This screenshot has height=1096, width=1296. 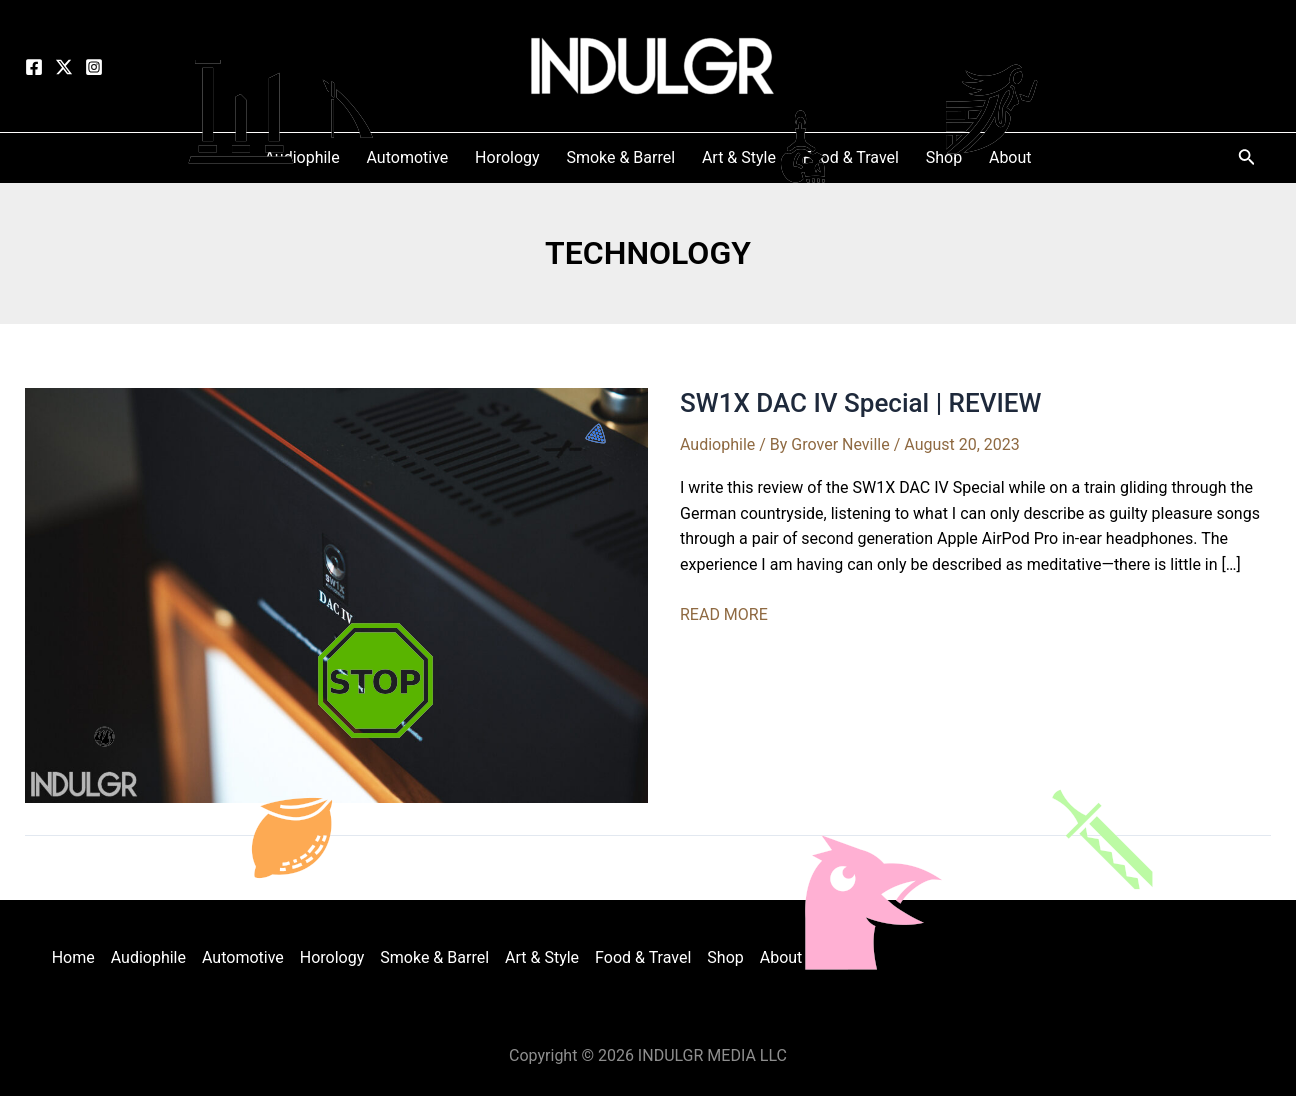 What do you see at coordinates (241, 110) in the screenshot?
I see `access historical or classical content` at bounding box center [241, 110].